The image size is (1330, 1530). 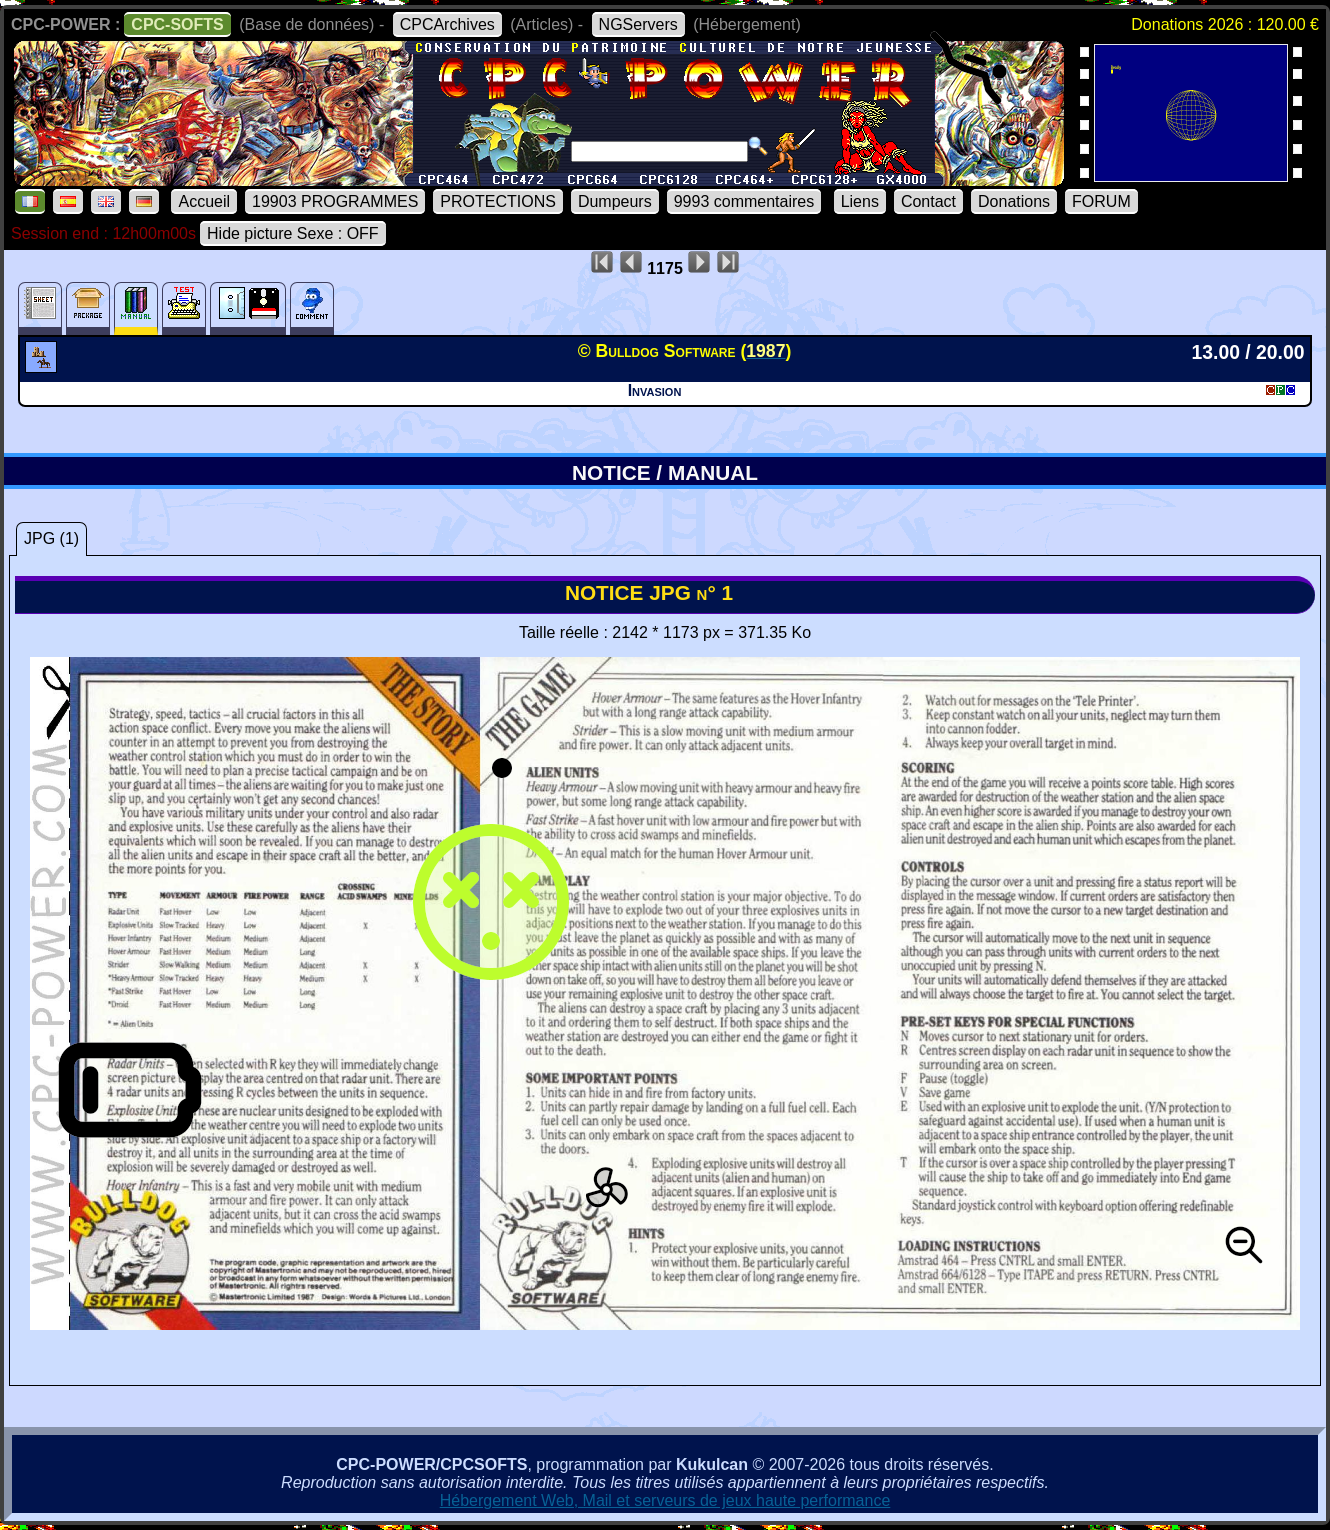 What do you see at coordinates (491, 902) in the screenshot?
I see `indicates an error or failed action` at bounding box center [491, 902].